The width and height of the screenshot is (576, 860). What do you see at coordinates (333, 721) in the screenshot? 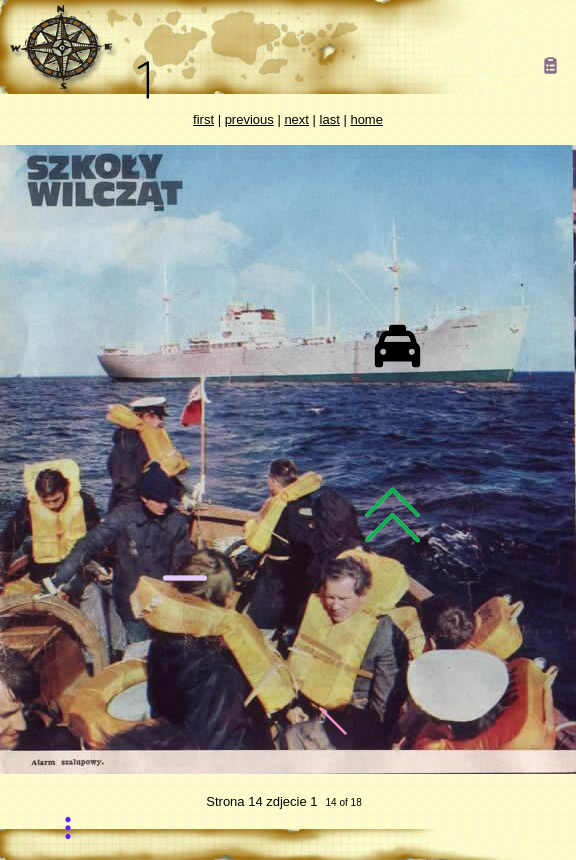
I see `indicates a disabled or unavailable feature` at bounding box center [333, 721].